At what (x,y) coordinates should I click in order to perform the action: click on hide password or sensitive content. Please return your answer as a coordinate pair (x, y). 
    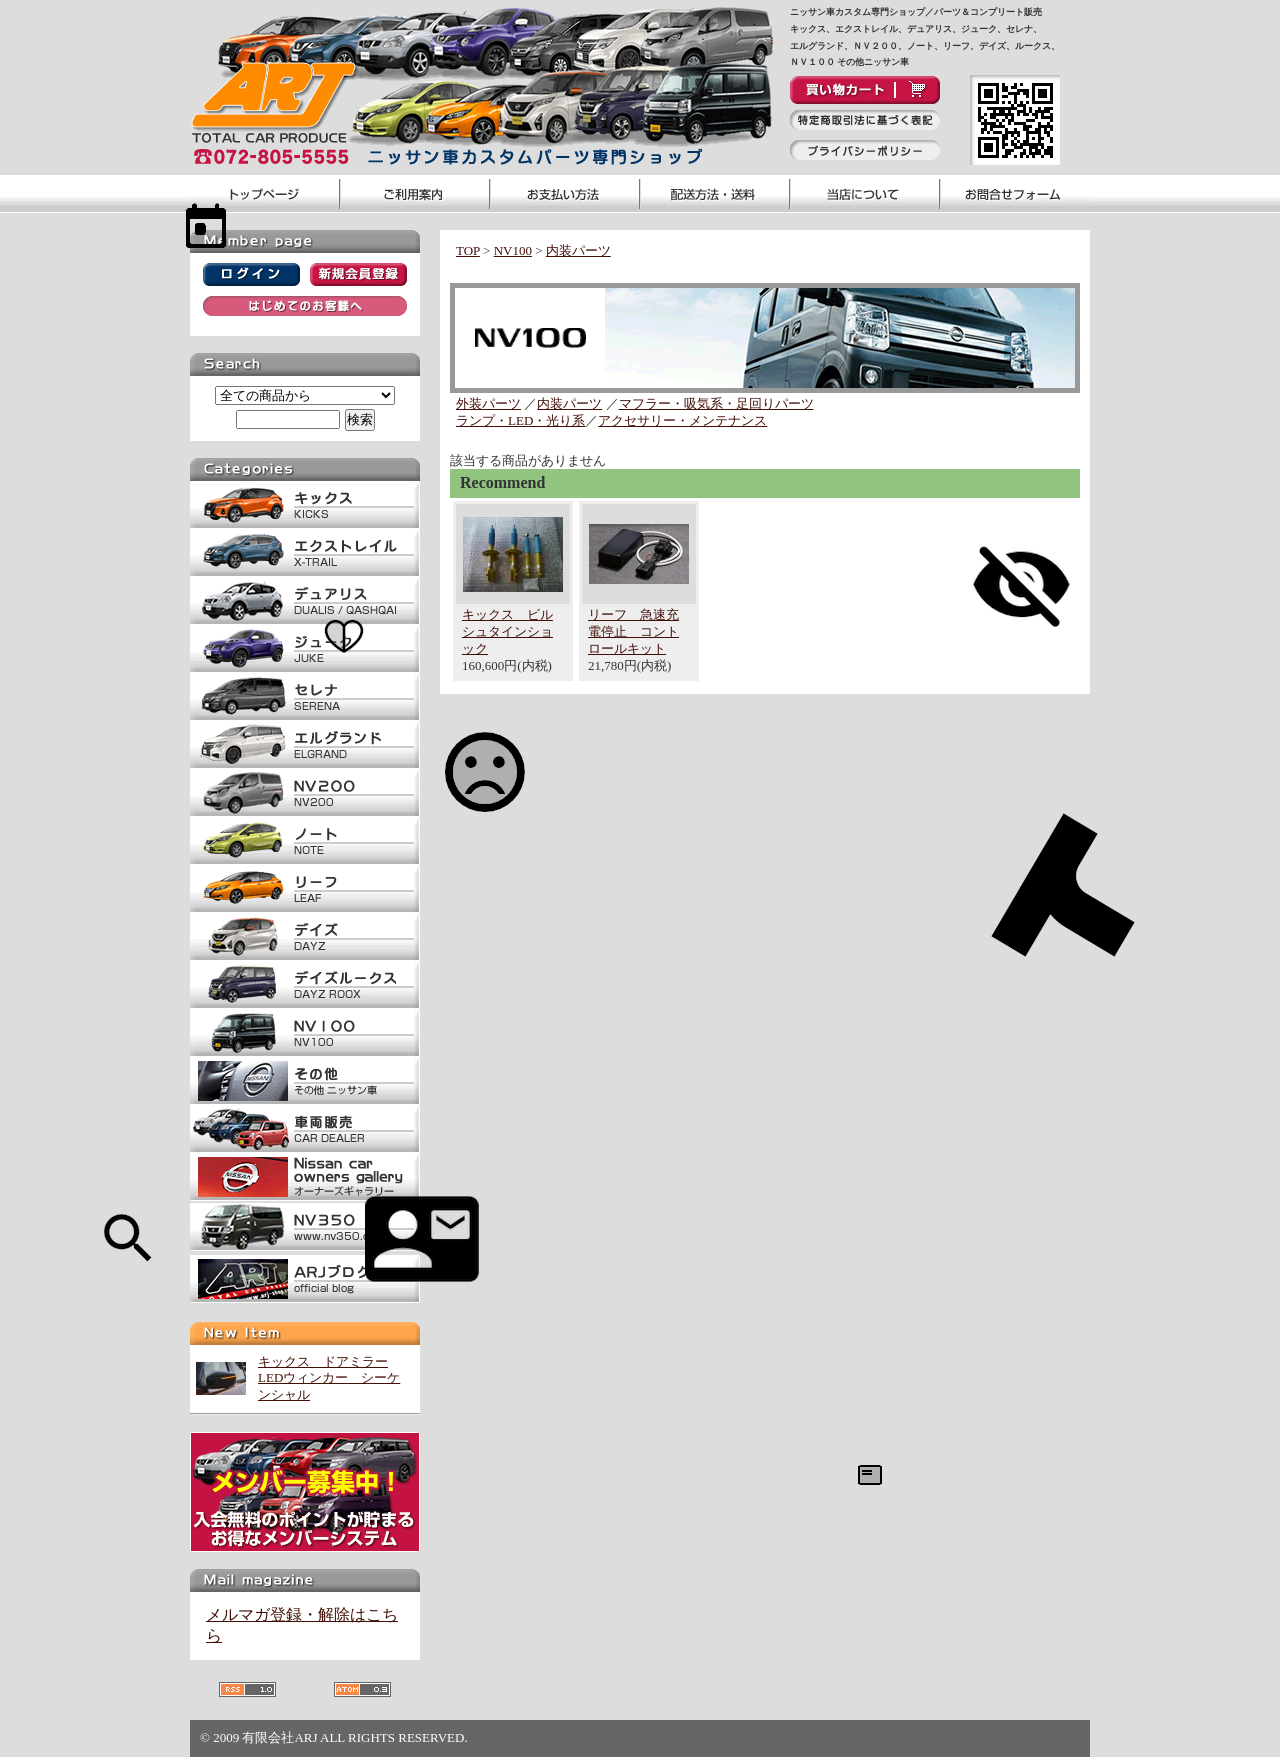
    Looking at the image, I should click on (1021, 586).